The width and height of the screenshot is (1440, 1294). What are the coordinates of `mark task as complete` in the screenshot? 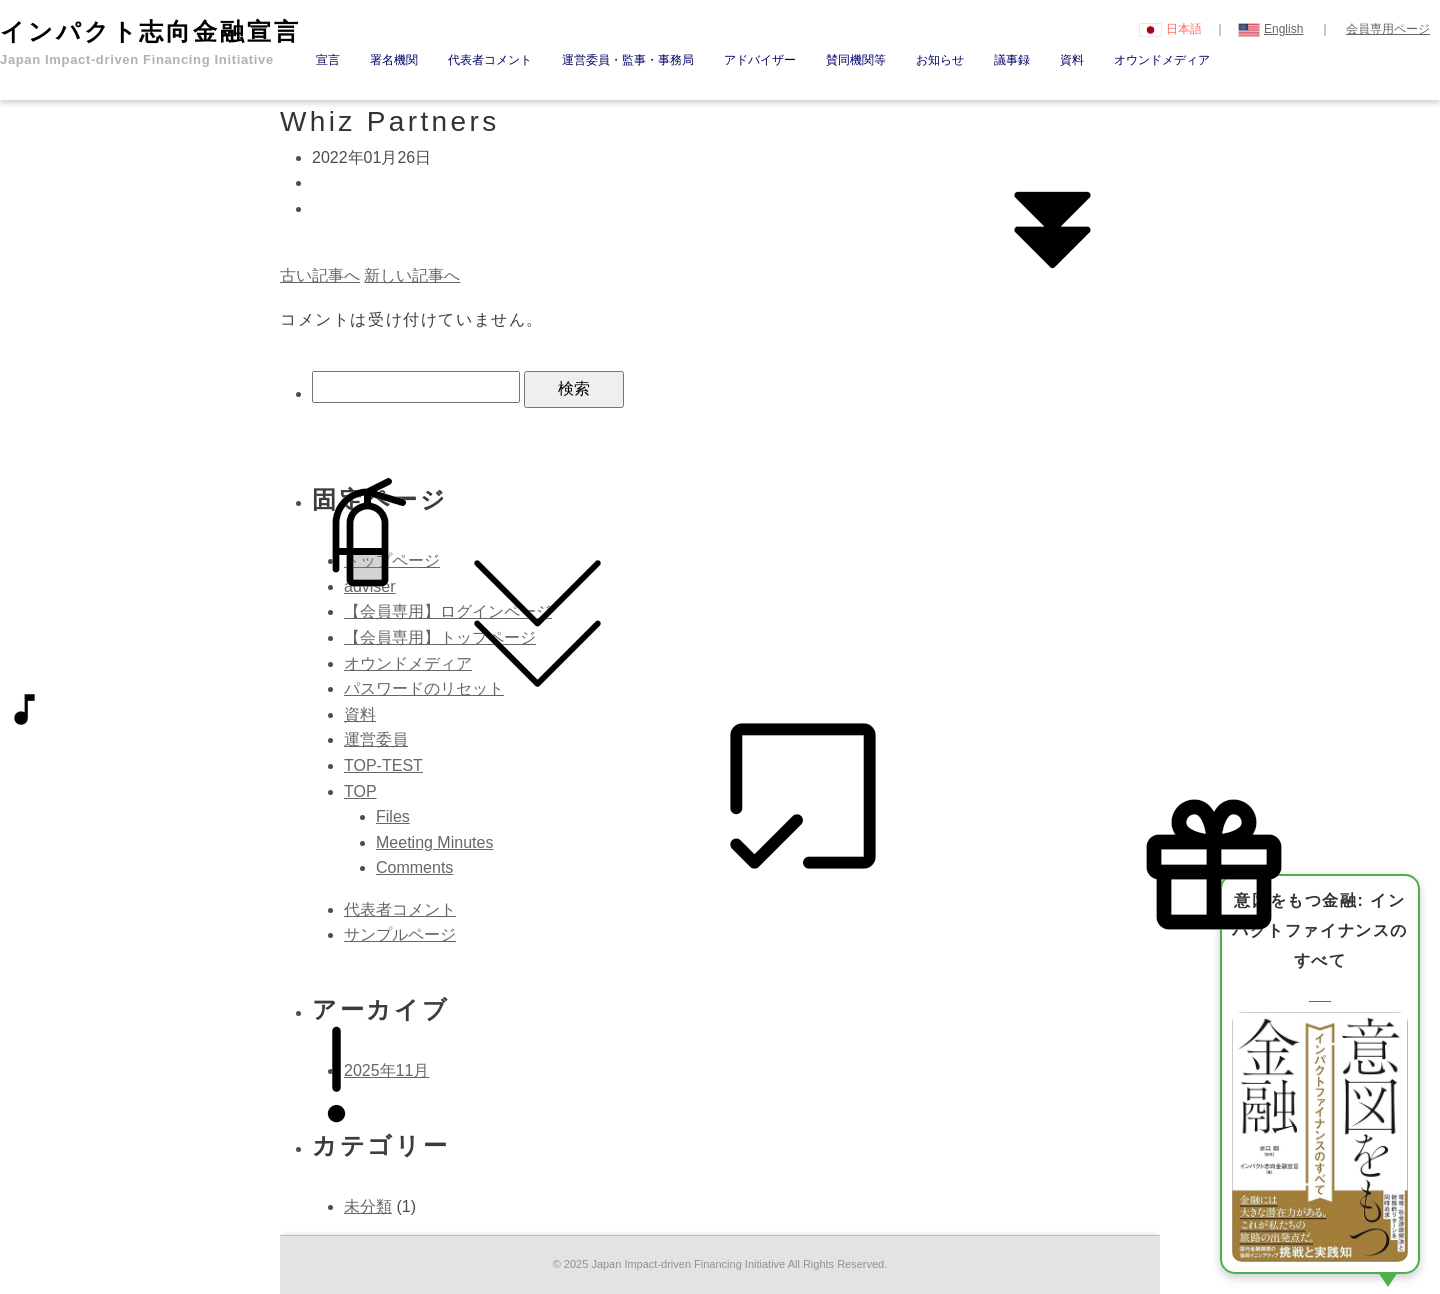 It's located at (803, 796).